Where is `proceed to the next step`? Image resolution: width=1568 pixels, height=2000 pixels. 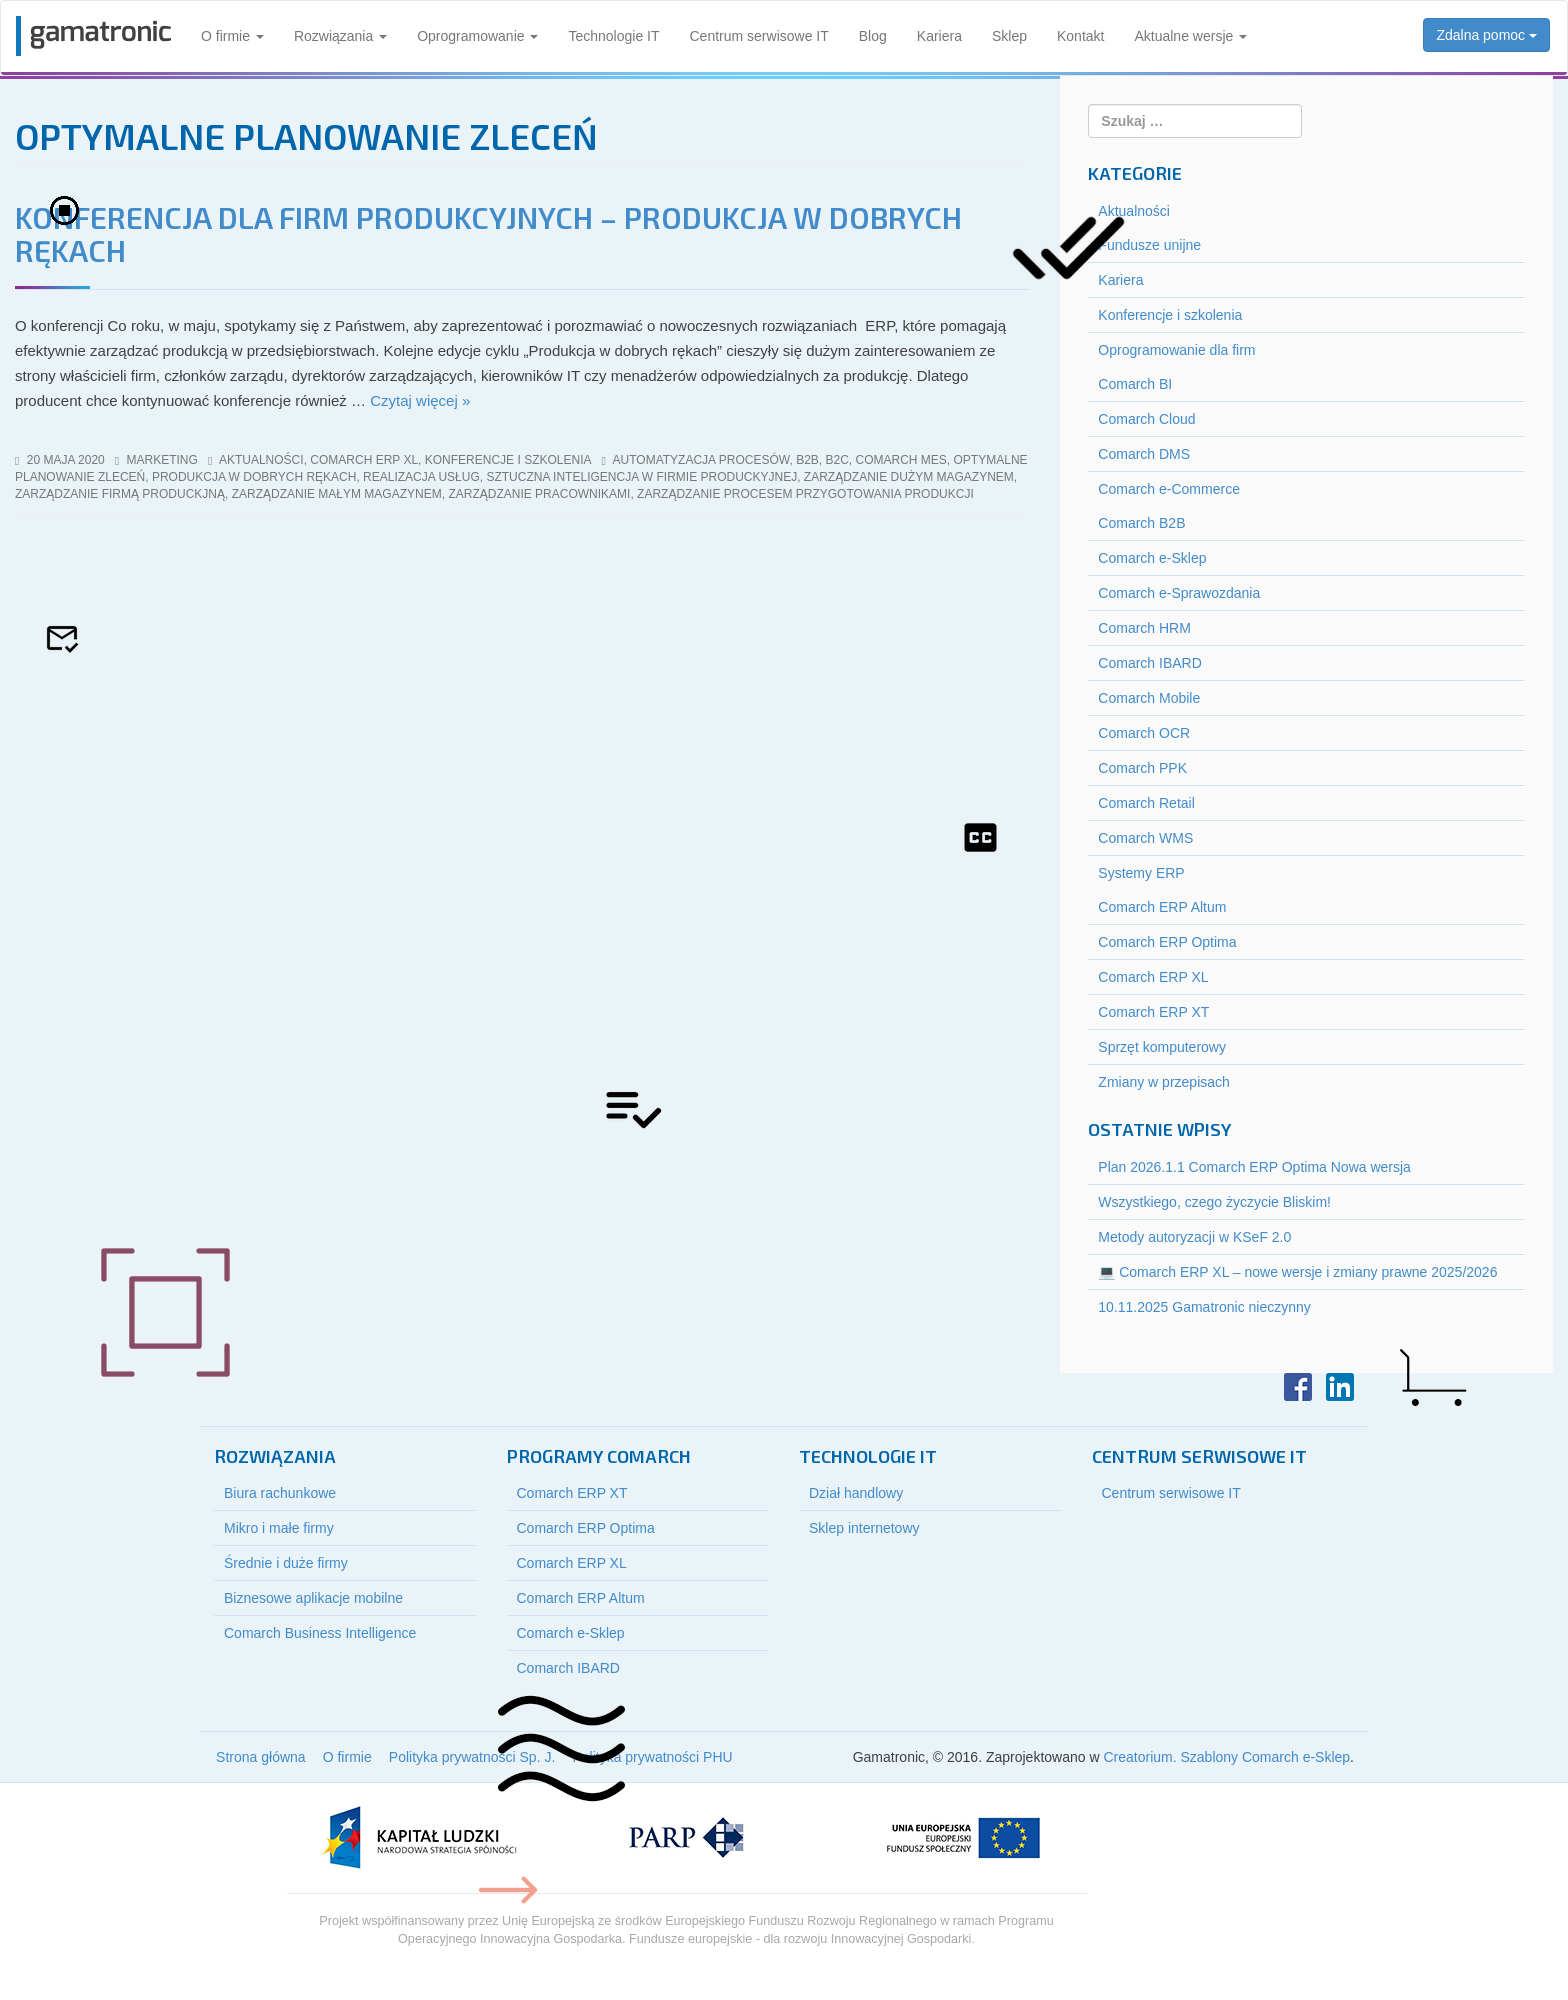 proceed to the next step is located at coordinates (508, 1890).